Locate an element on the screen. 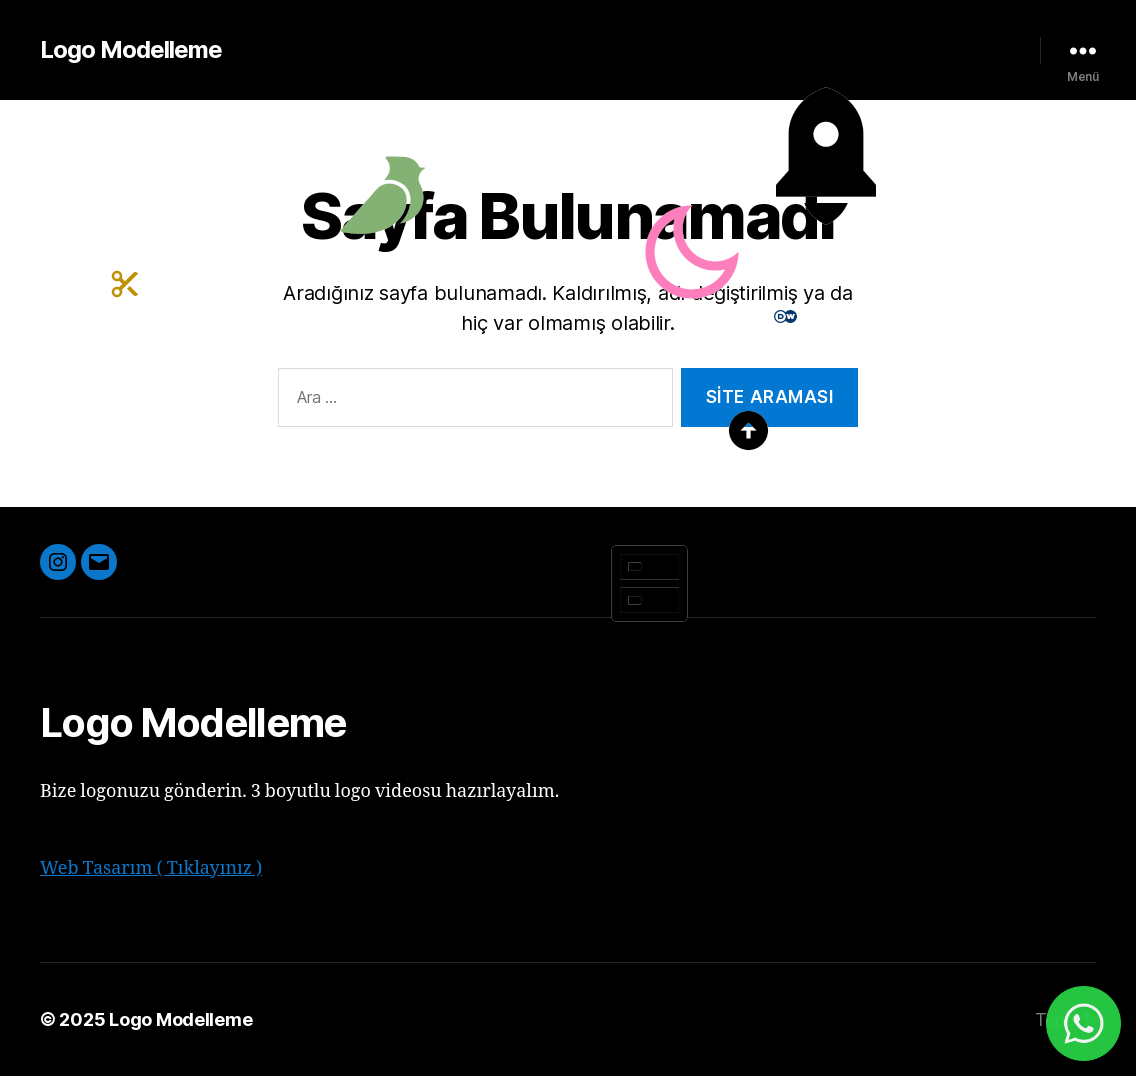  access server settings is located at coordinates (649, 583).